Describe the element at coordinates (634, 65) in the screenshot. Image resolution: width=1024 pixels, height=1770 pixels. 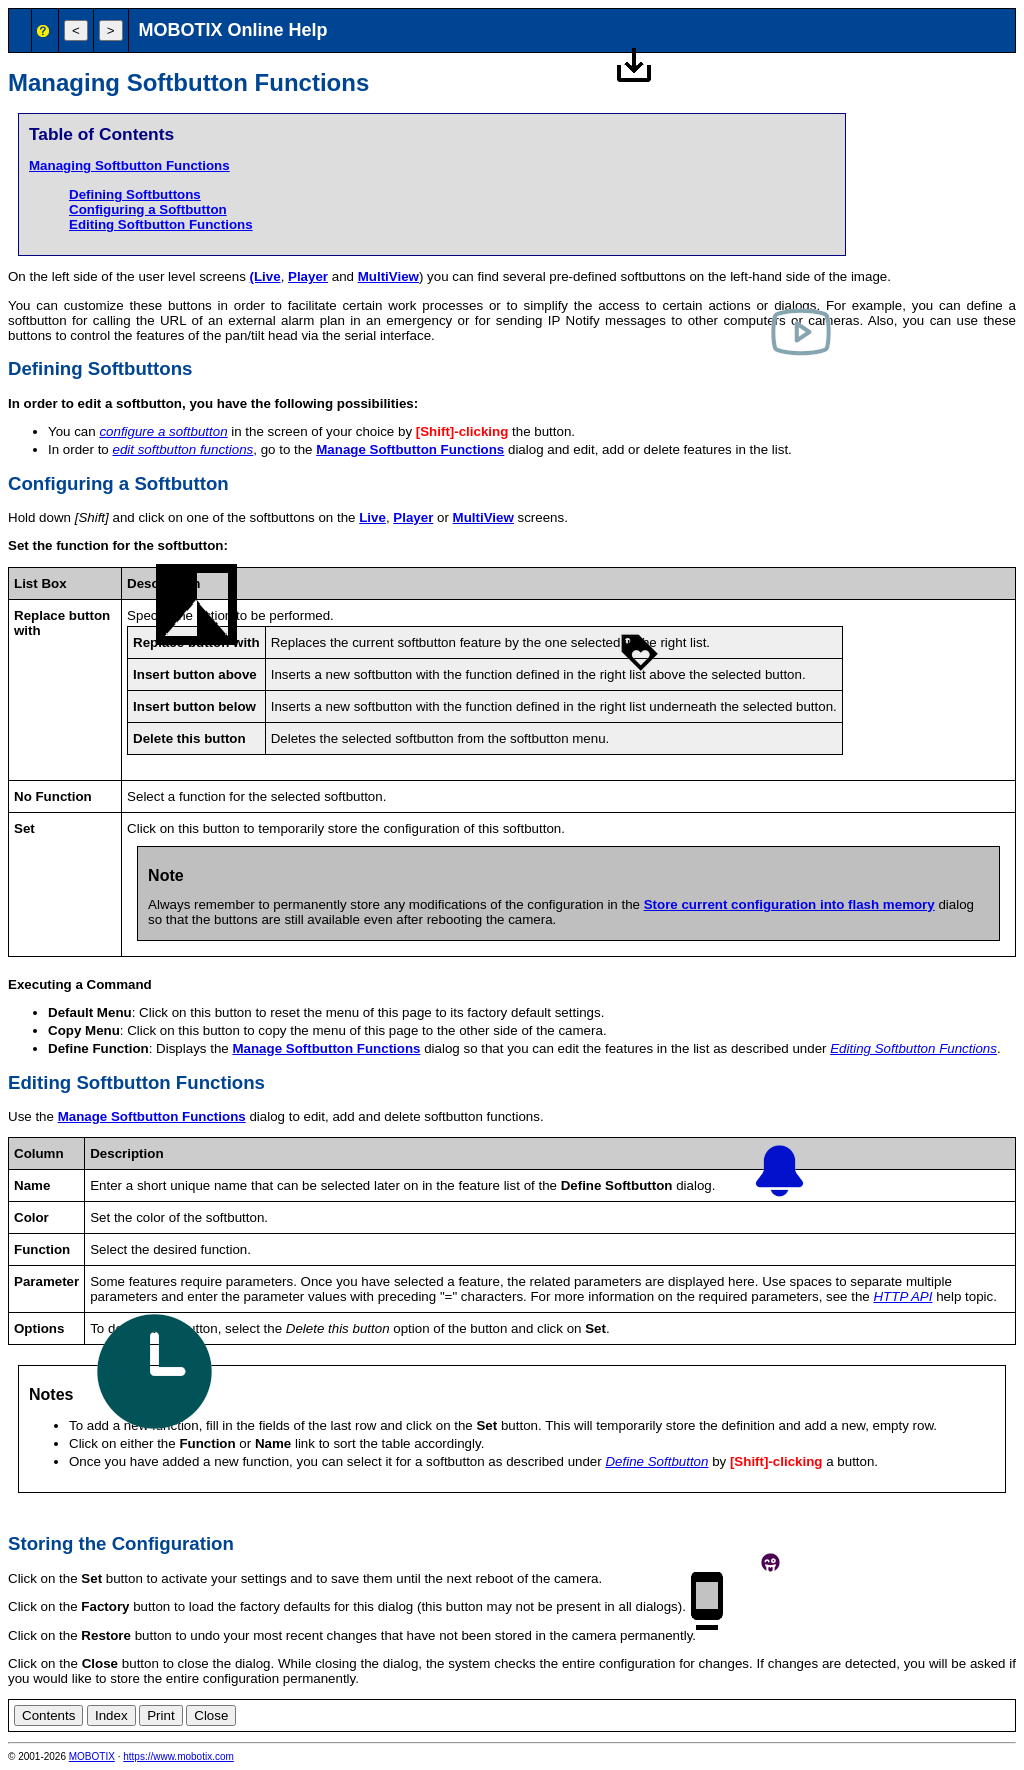
I see `download file to device` at that location.